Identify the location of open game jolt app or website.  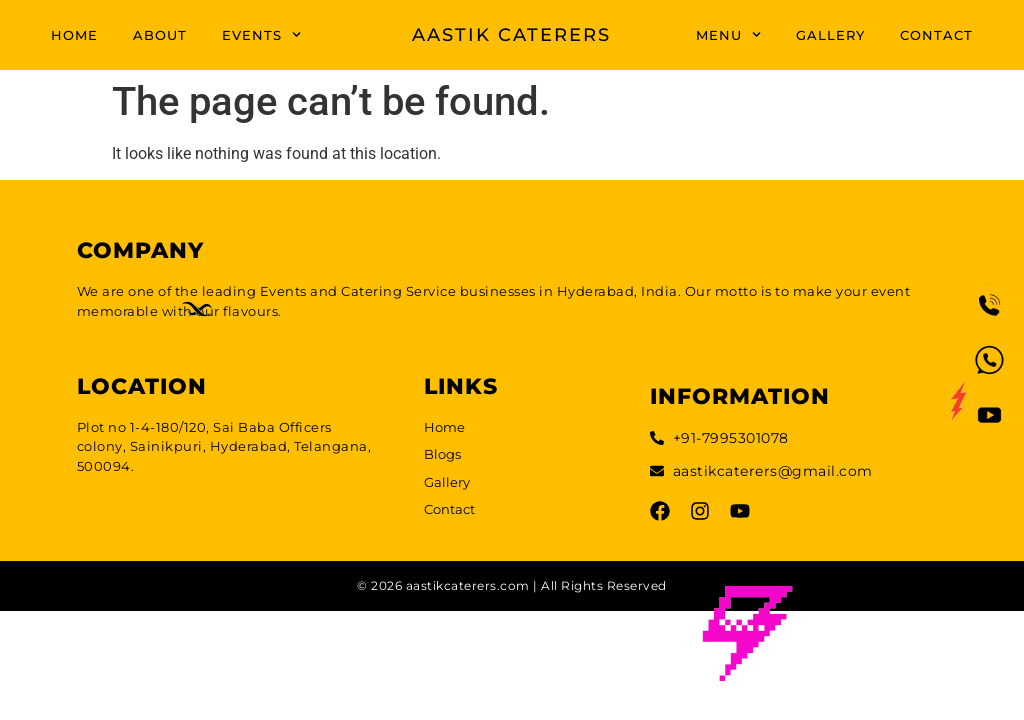
(747, 633).